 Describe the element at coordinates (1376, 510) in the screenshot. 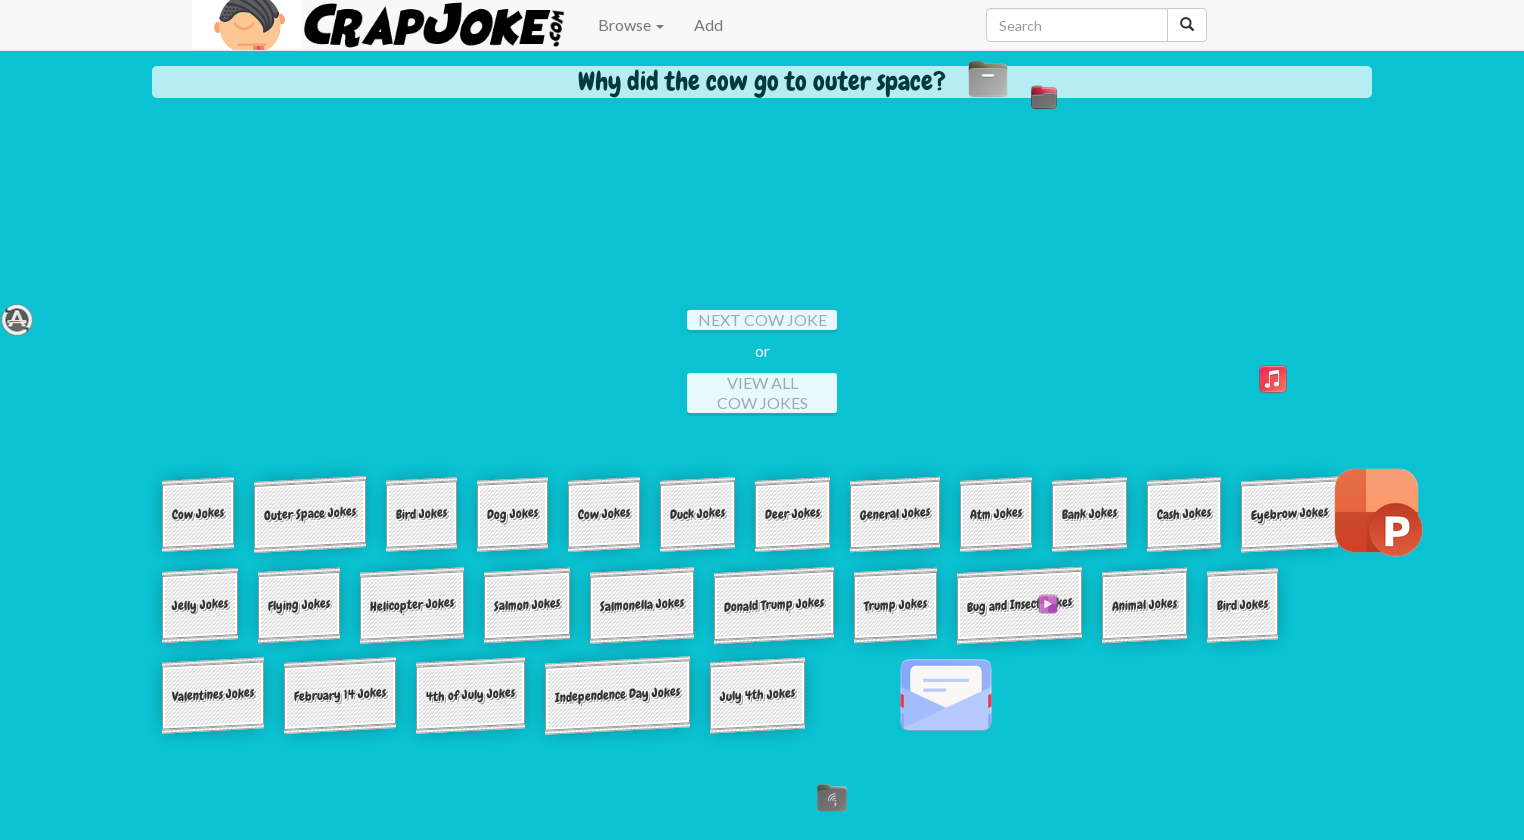

I see `open Microsoft PowerPoint` at that location.